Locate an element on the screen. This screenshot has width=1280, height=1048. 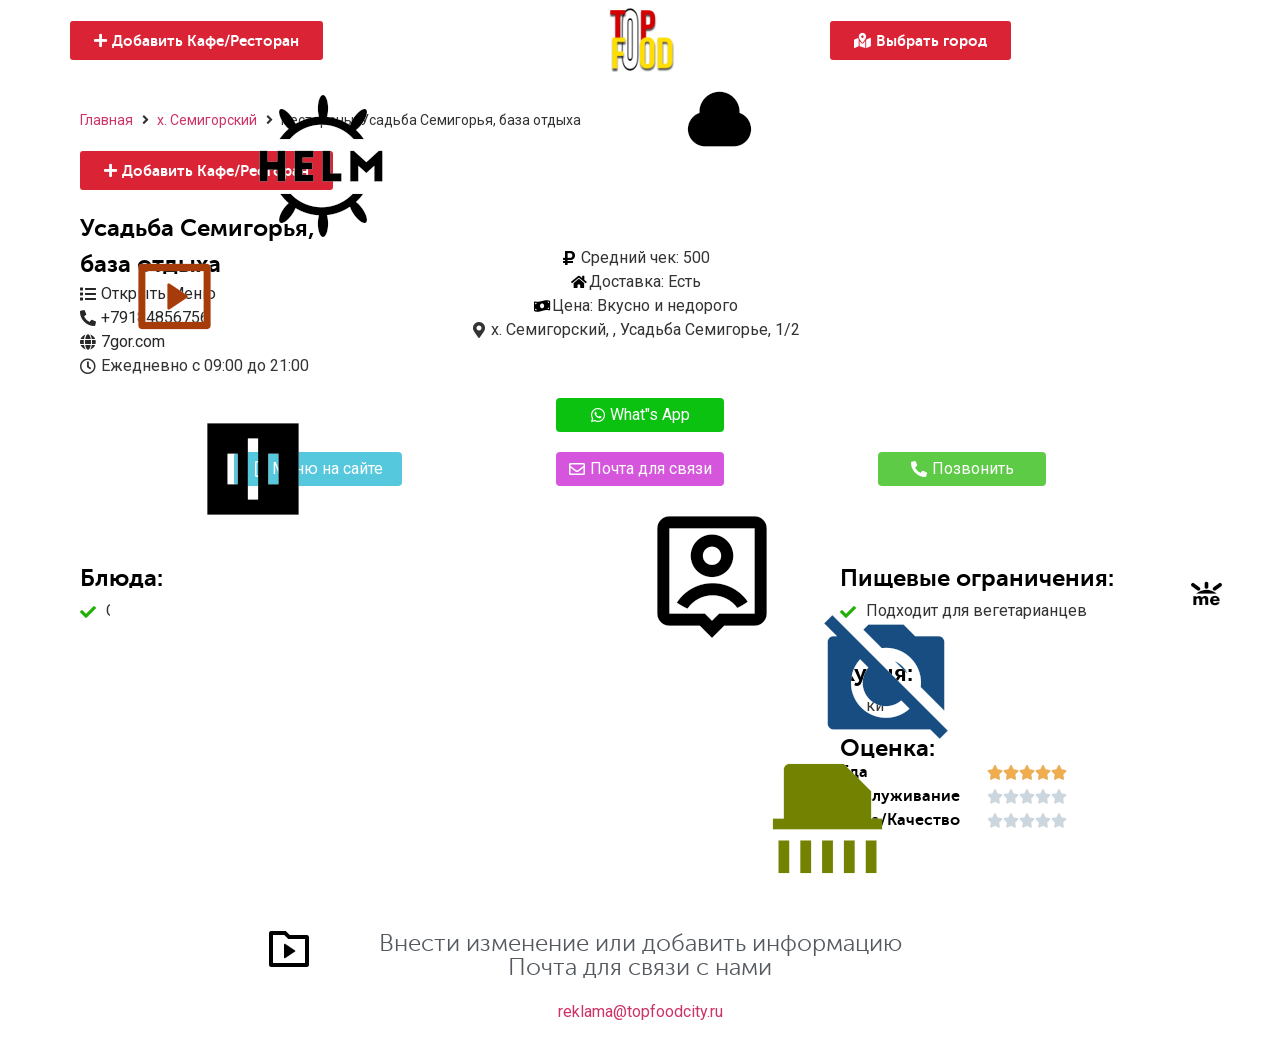
indicates cloudy weather conditions is located at coordinates (719, 120).